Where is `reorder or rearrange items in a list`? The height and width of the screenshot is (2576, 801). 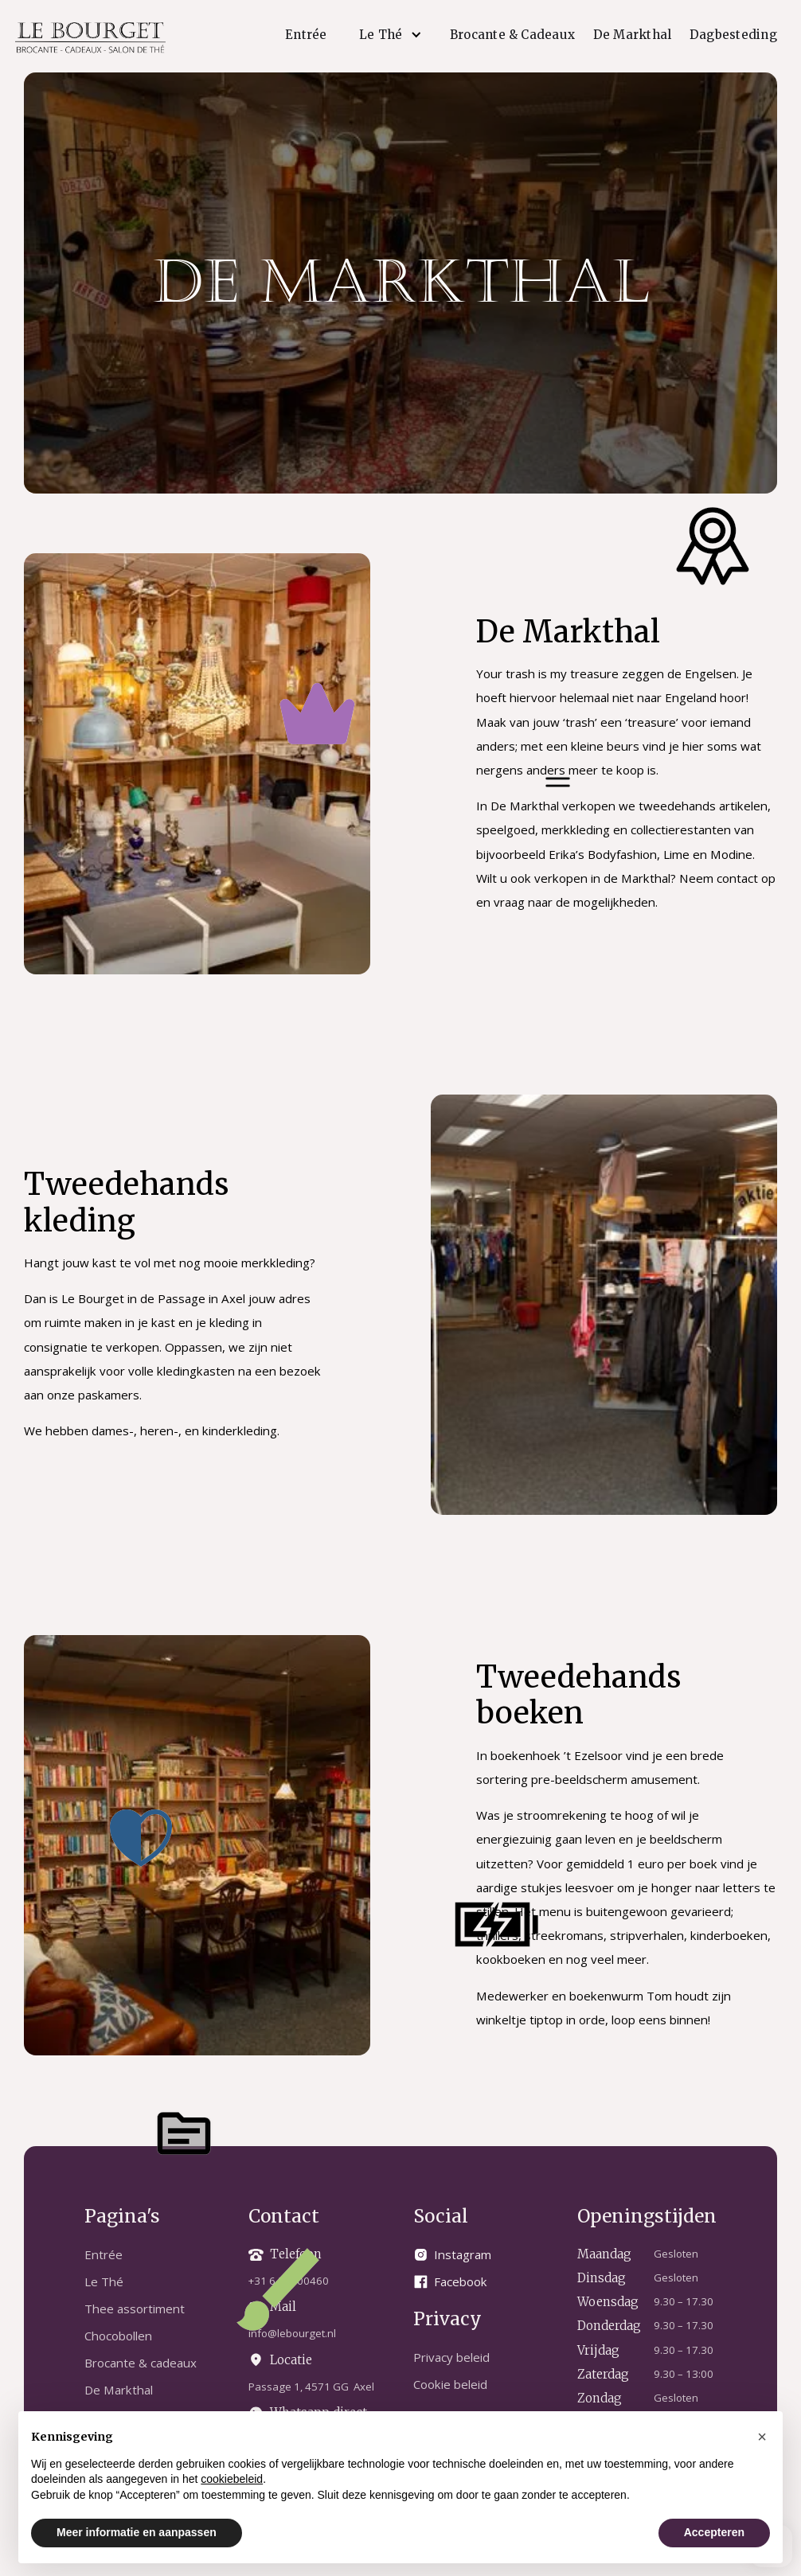 reorder or rearrange items in a list is located at coordinates (557, 782).